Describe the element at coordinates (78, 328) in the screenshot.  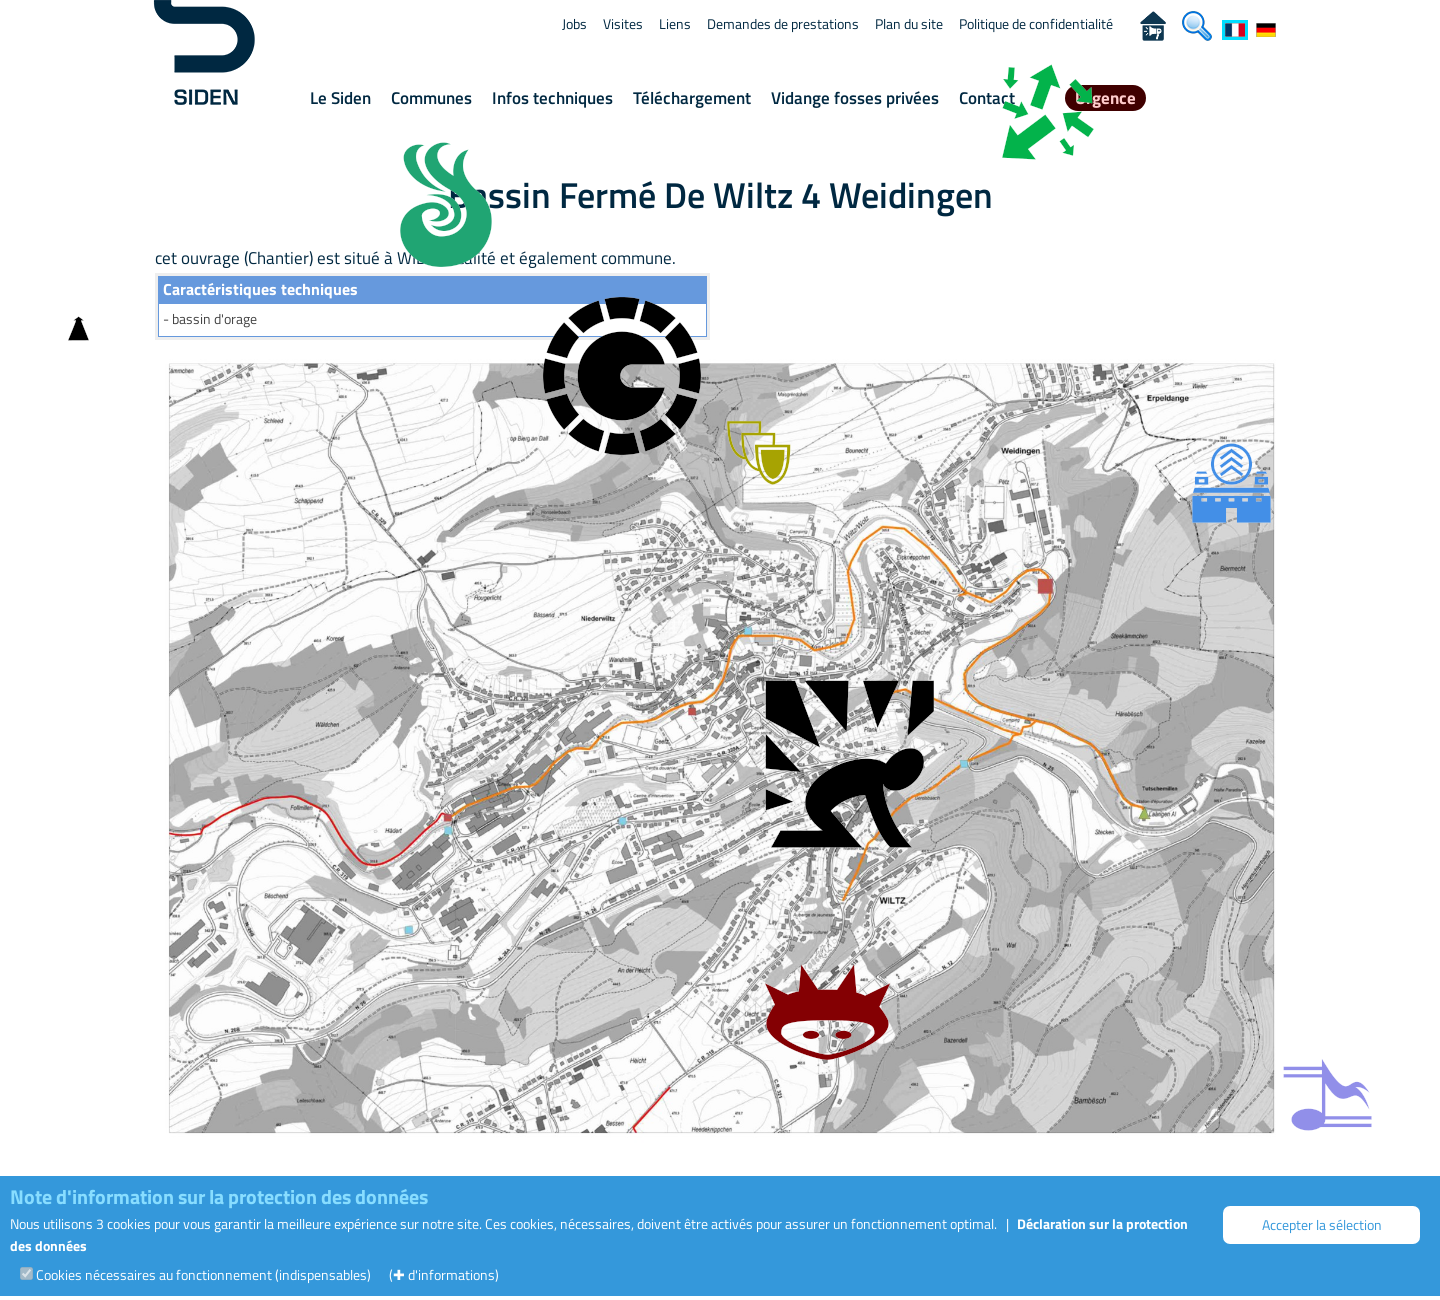
I see `increase thrust or acceleration` at that location.